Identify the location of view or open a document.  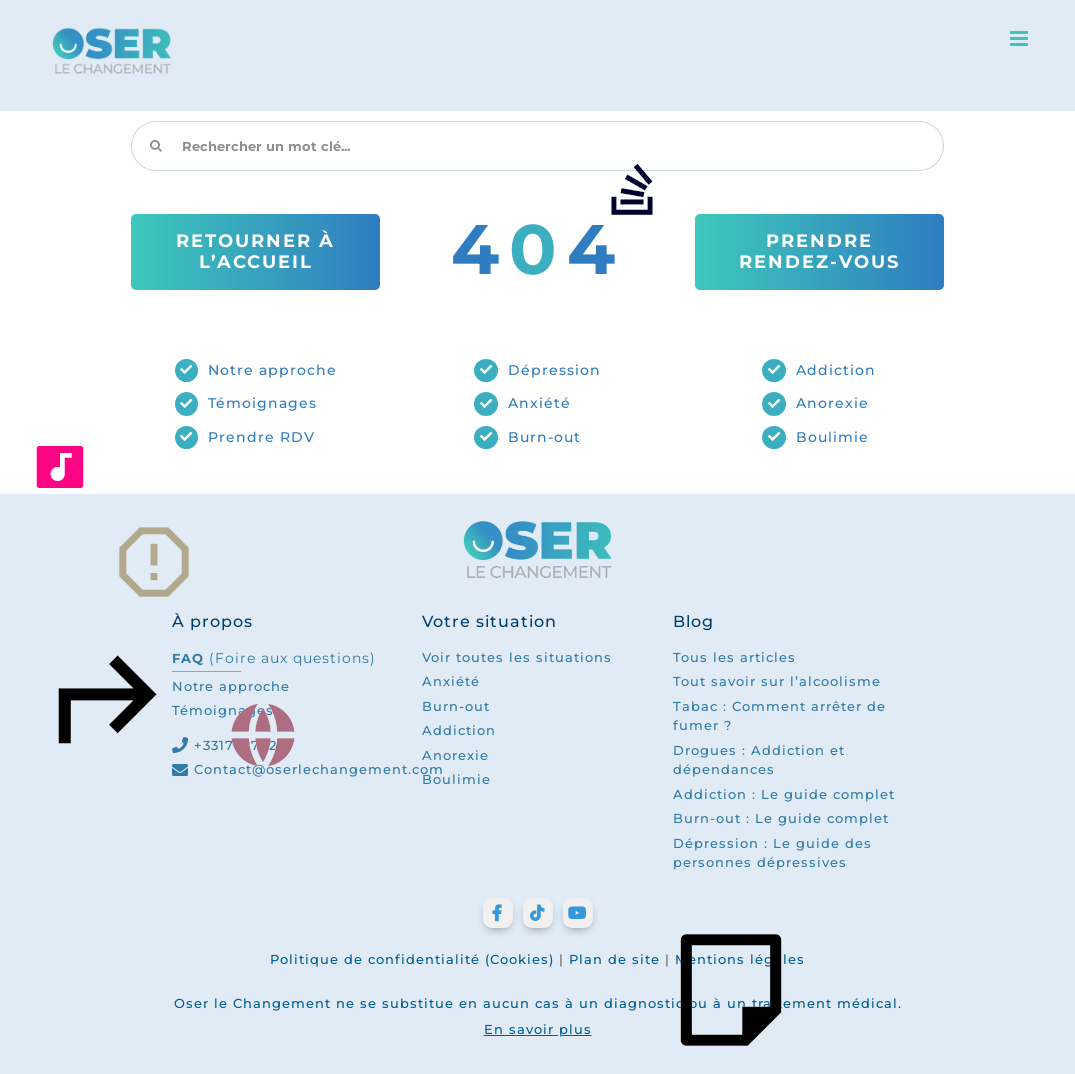
(731, 990).